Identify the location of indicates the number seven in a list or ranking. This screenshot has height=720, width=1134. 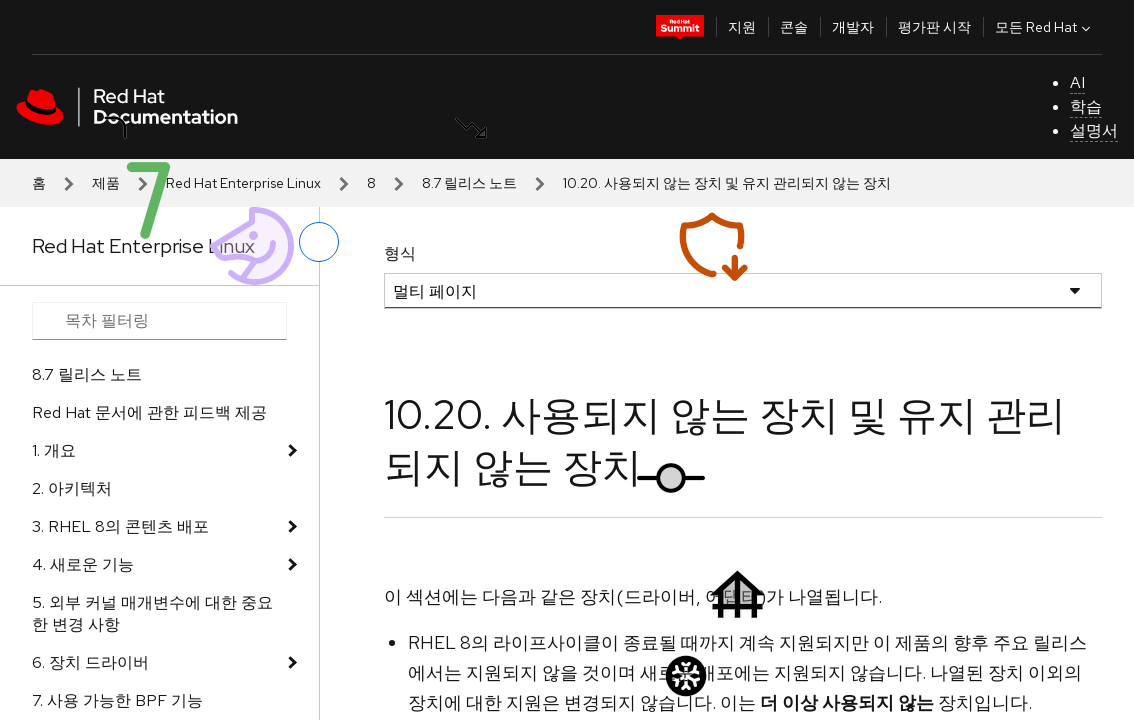
(148, 200).